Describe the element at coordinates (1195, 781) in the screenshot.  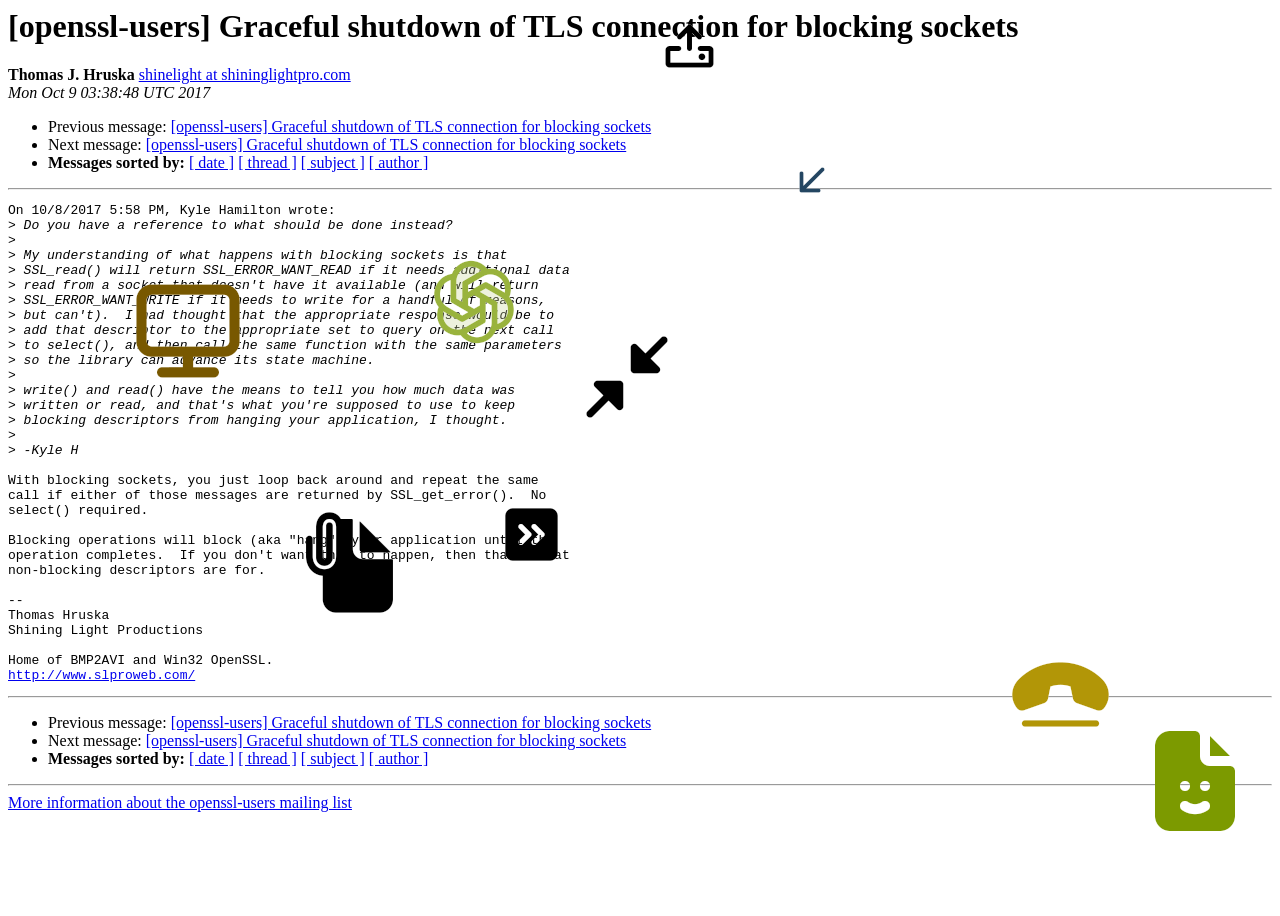
I see `view a friendly or positive document` at that location.